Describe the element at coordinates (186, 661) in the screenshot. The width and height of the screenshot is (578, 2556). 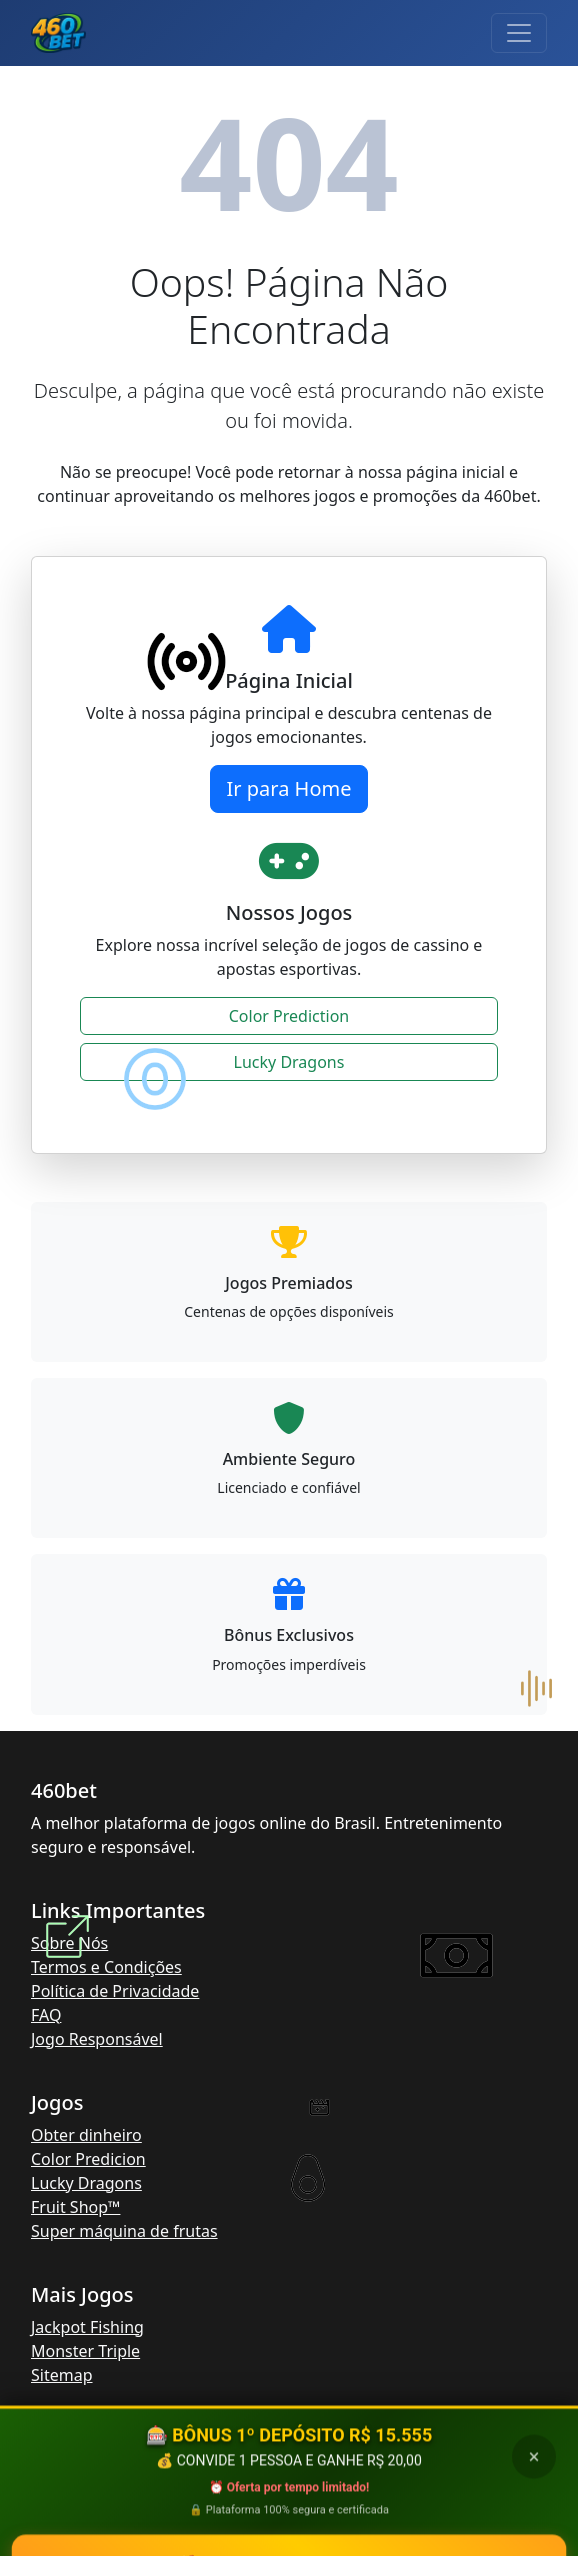
I see `access radio or audio streaming` at that location.